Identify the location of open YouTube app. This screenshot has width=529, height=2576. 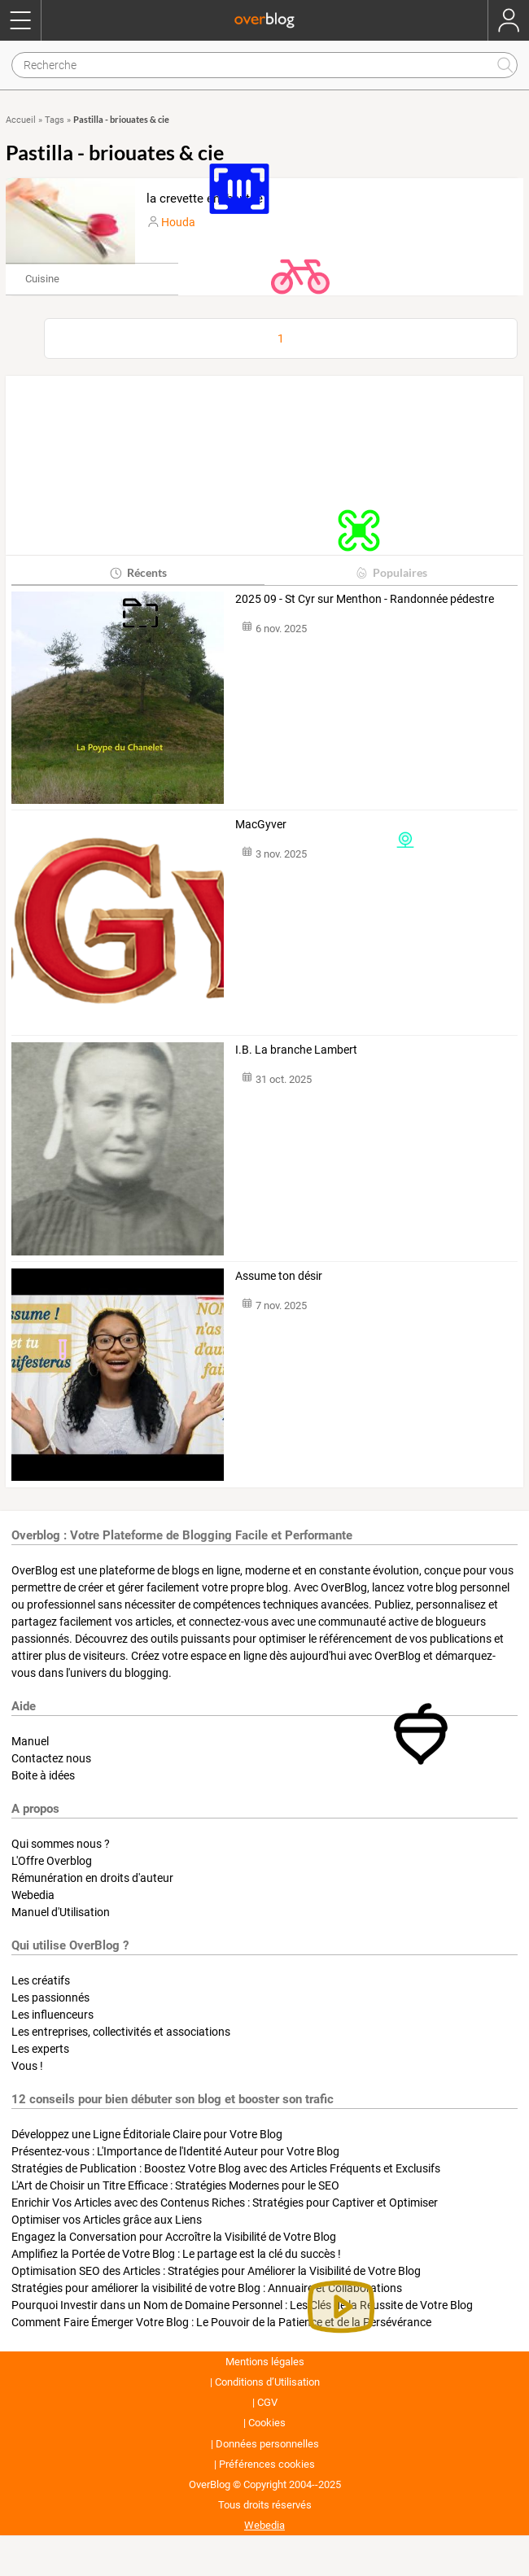
(341, 2307).